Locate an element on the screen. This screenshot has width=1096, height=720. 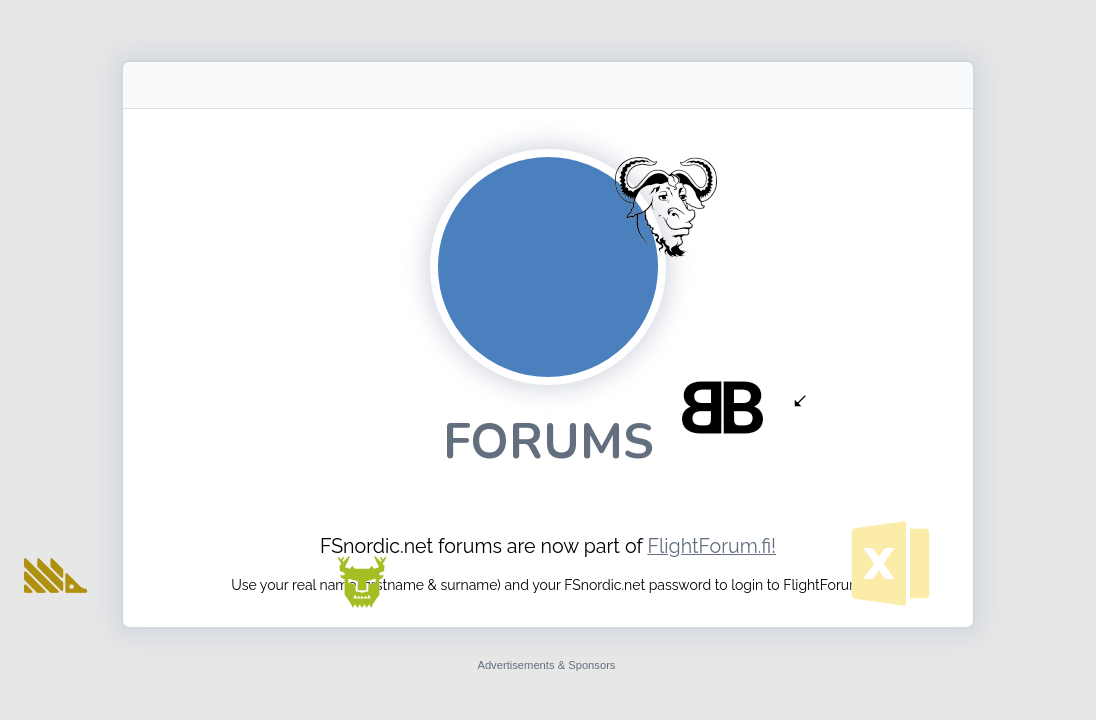
navigate back and down is located at coordinates (800, 401).